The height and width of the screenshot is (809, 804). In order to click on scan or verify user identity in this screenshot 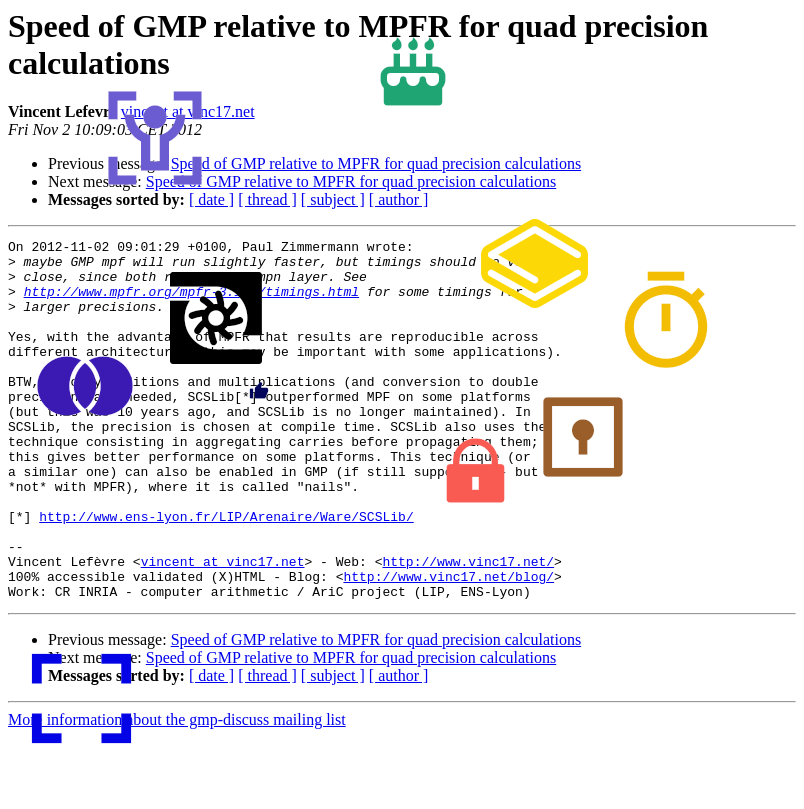, I will do `click(155, 138)`.